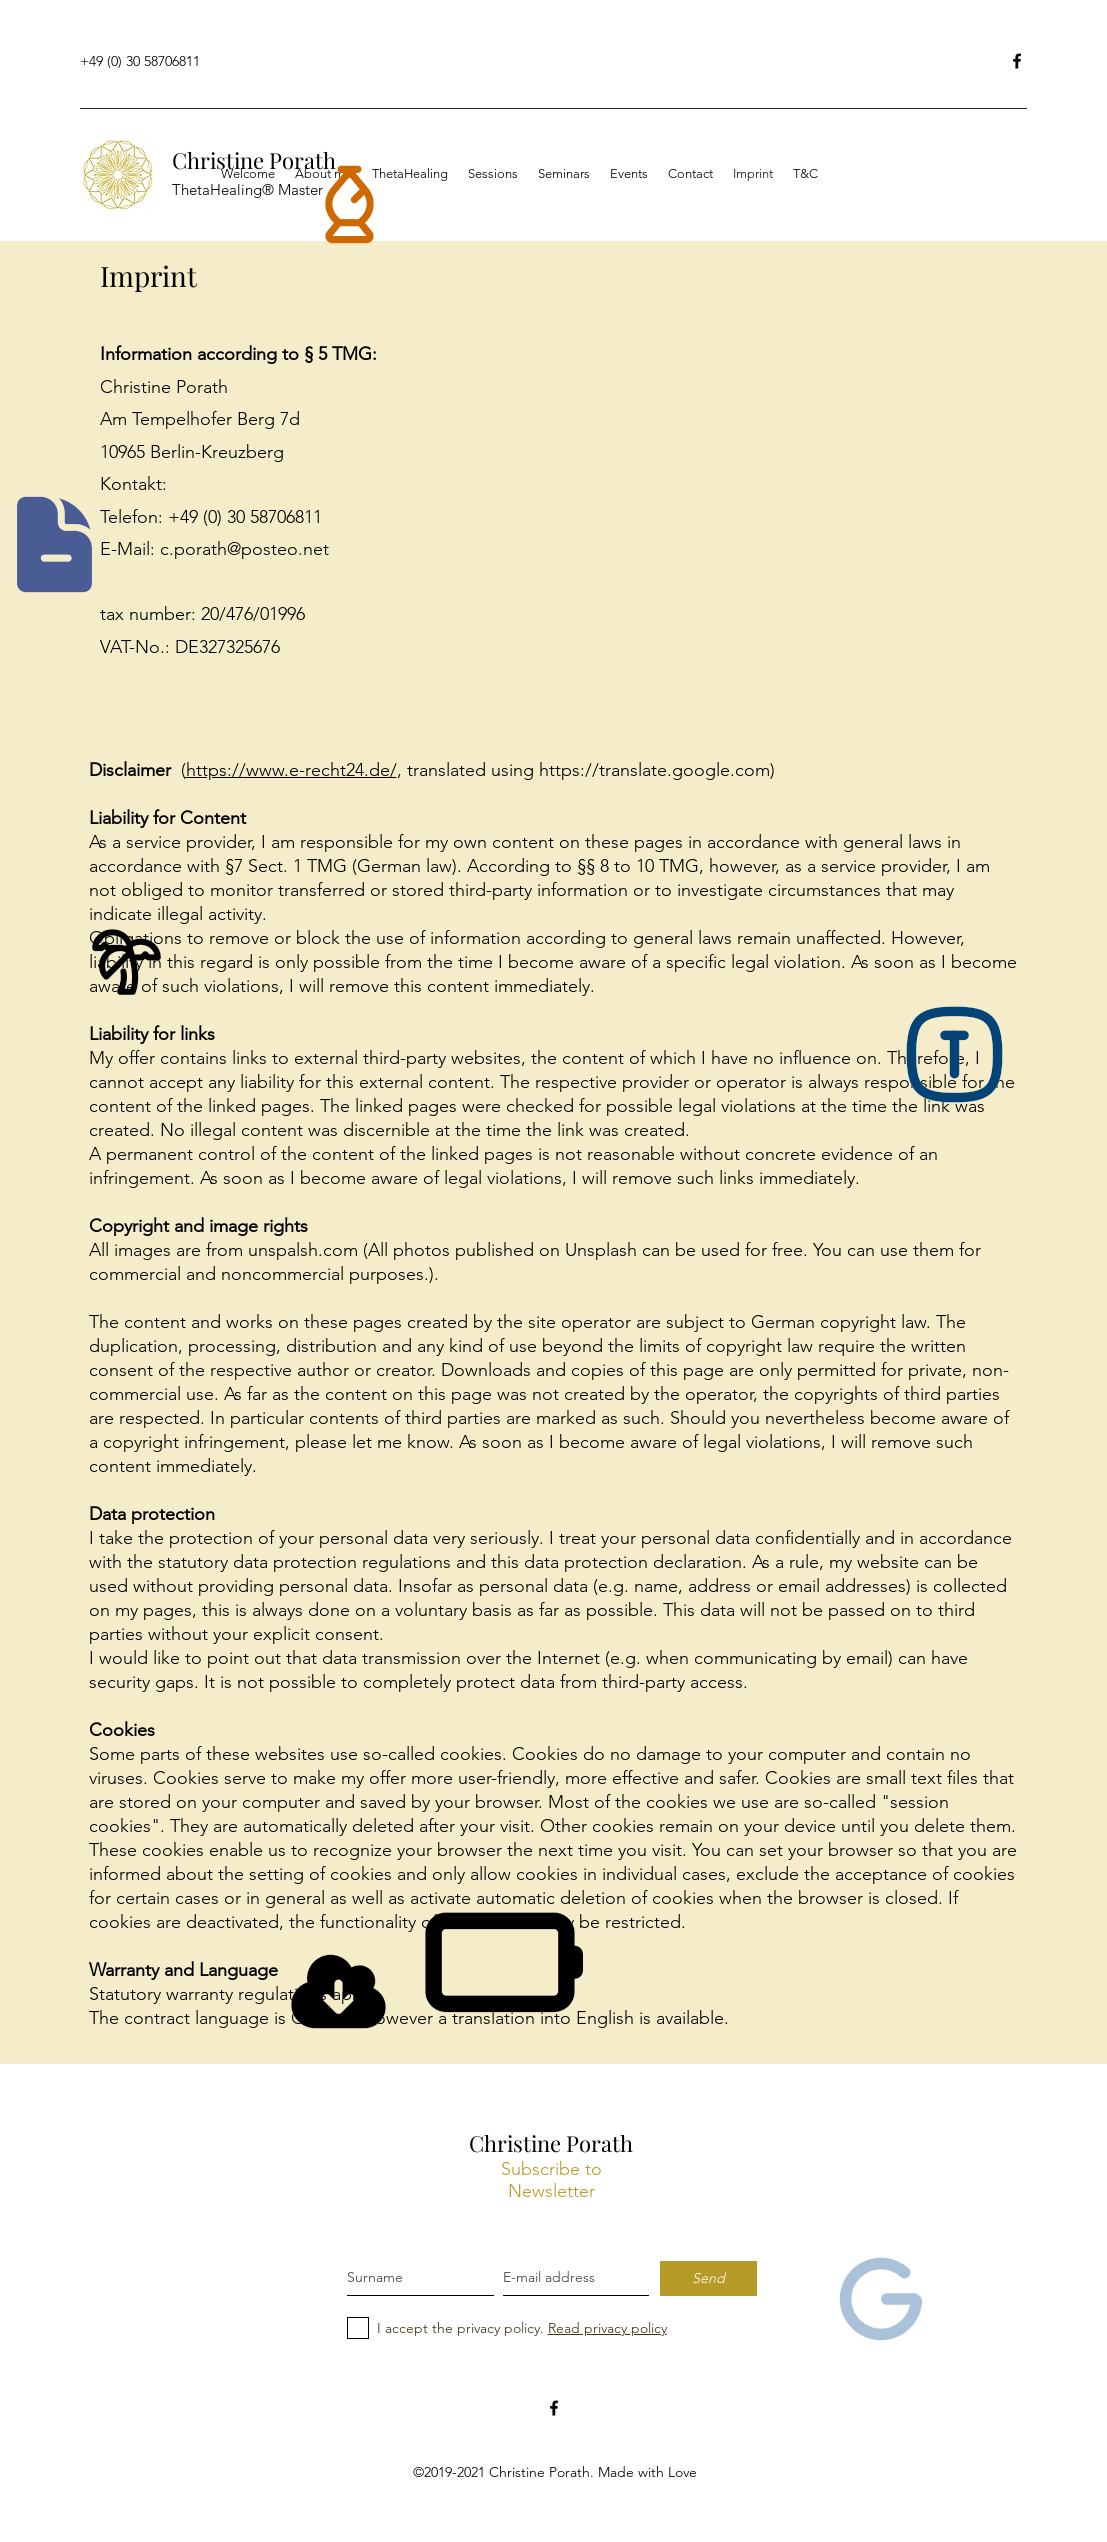  Describe the element at coordinates (500, 1954) in the screenshot. I see `indicates empty battery status` at that location.